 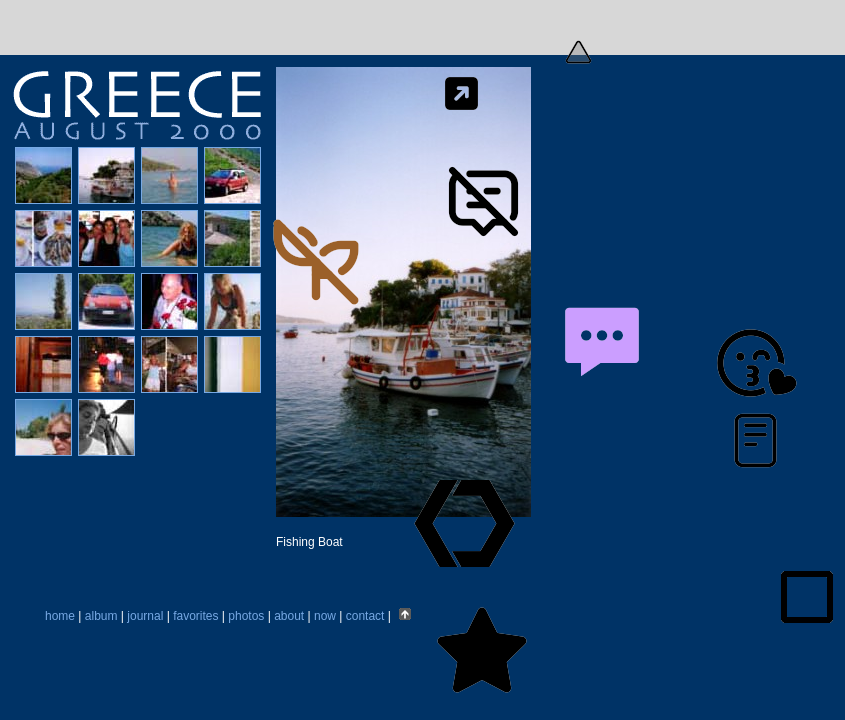 I want to click on open chat or messaging, so click(x=602, y=342).